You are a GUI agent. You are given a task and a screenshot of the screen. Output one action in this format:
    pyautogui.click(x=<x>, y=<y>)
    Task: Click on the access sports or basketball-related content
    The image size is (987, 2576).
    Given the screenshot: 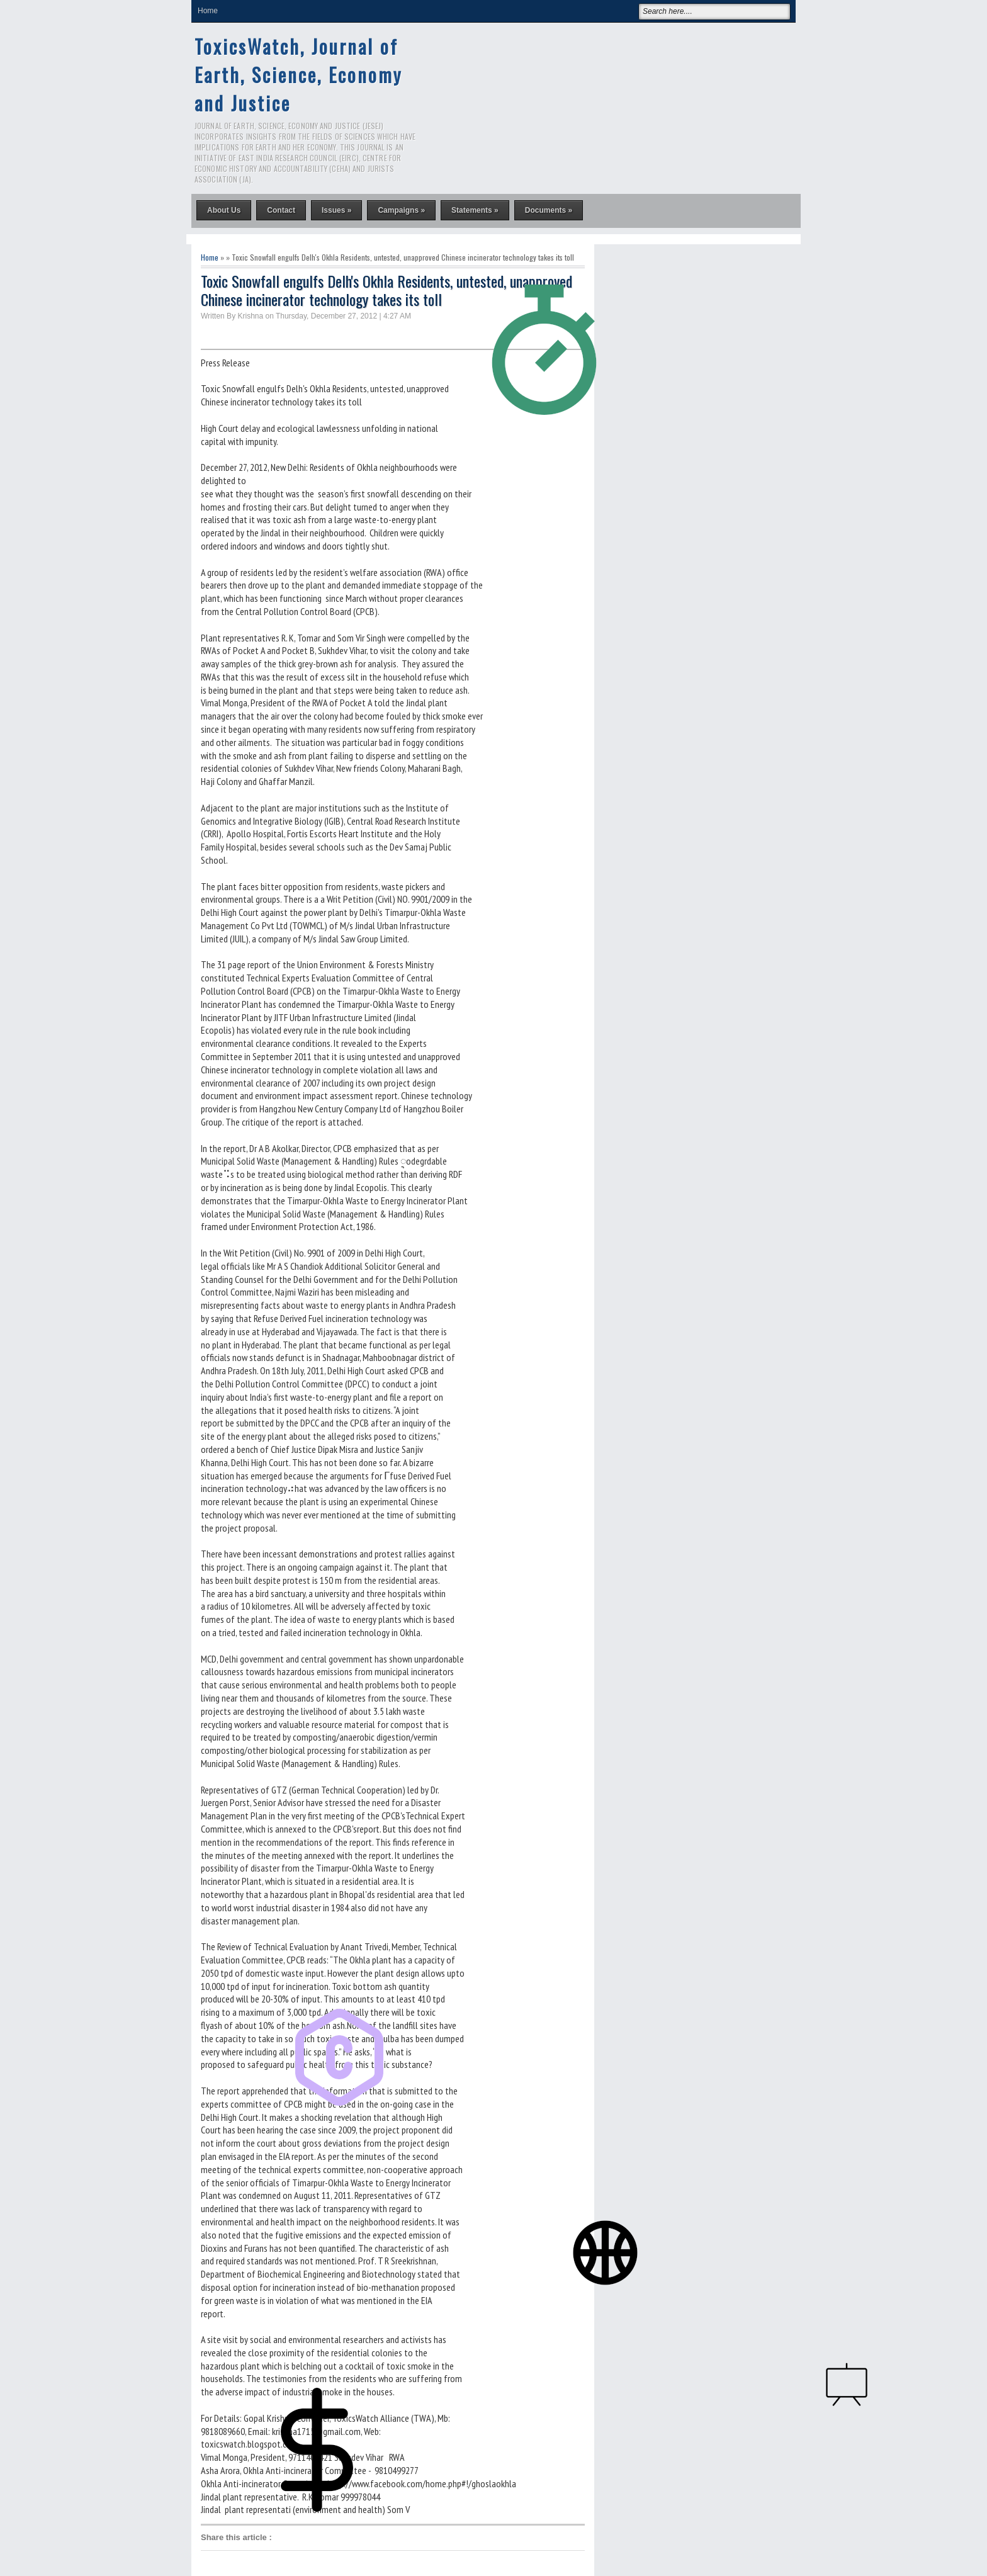 What is the action you would take?
    pyautogui.click(x=605, y=2252)
    